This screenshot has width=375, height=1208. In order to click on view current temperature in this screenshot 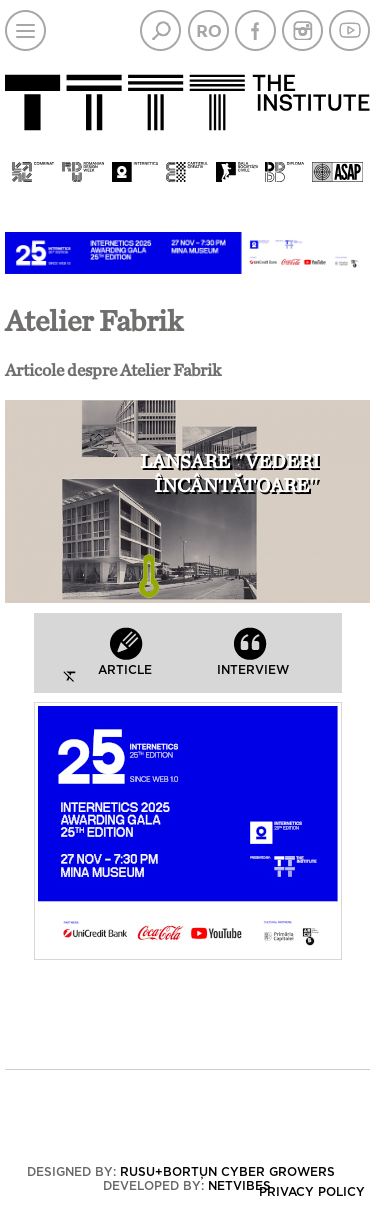, I will do `click(149, 576)`.